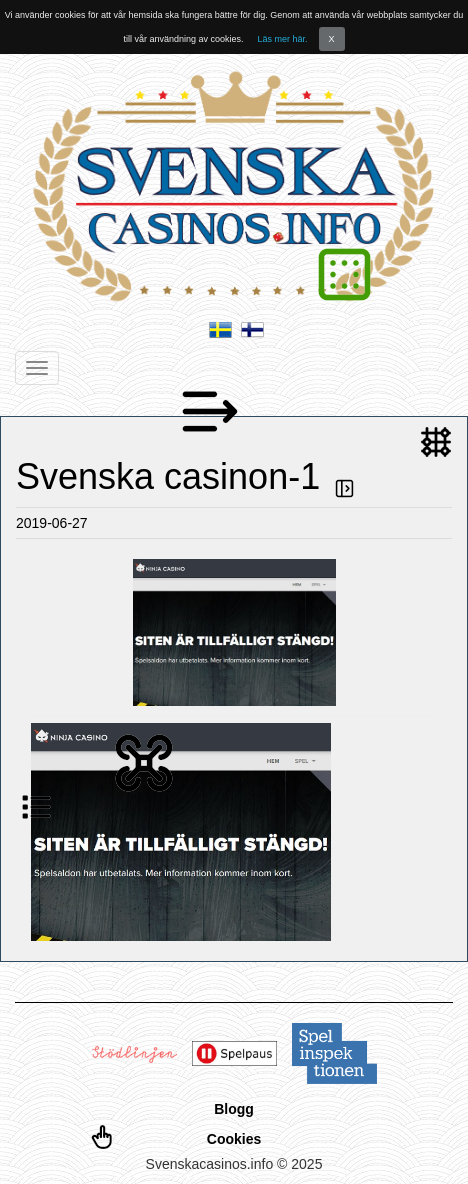 The height and width of the screenshot is (1184, 468). What do you see at coordinates (208, 411) in the screenshot?
I see `disable text wrapping in editor` at bounding box center [208, 411].